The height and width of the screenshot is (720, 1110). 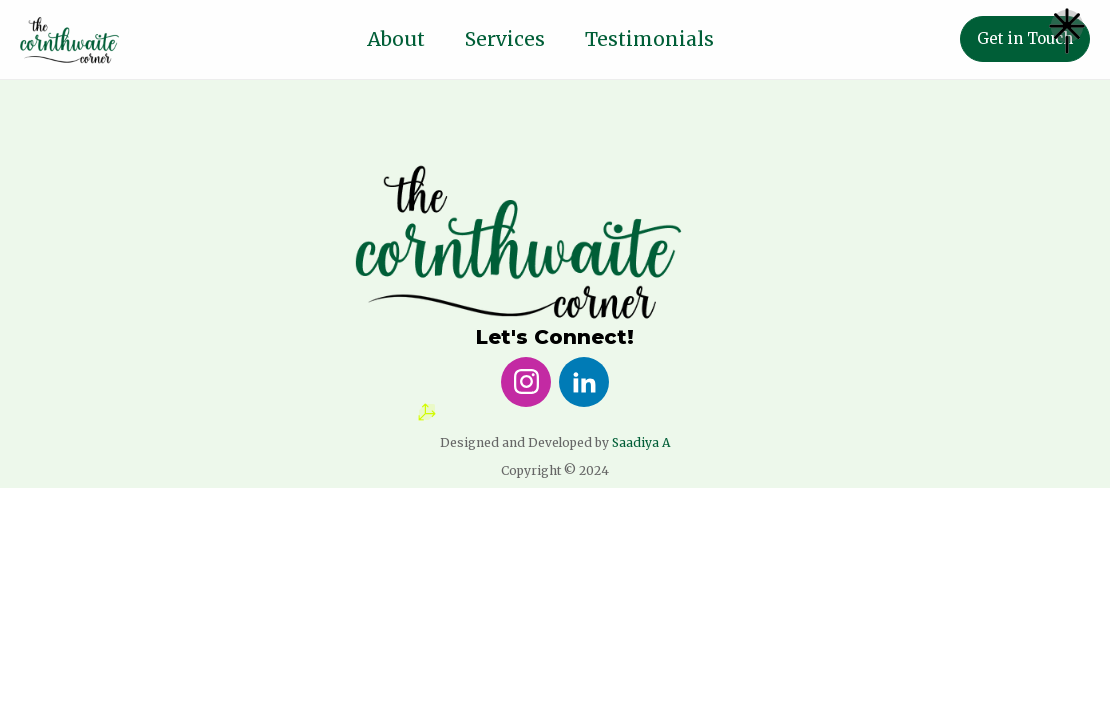 I want to click on access 3D vector or coordinate tools, so click(x=426, y=413).